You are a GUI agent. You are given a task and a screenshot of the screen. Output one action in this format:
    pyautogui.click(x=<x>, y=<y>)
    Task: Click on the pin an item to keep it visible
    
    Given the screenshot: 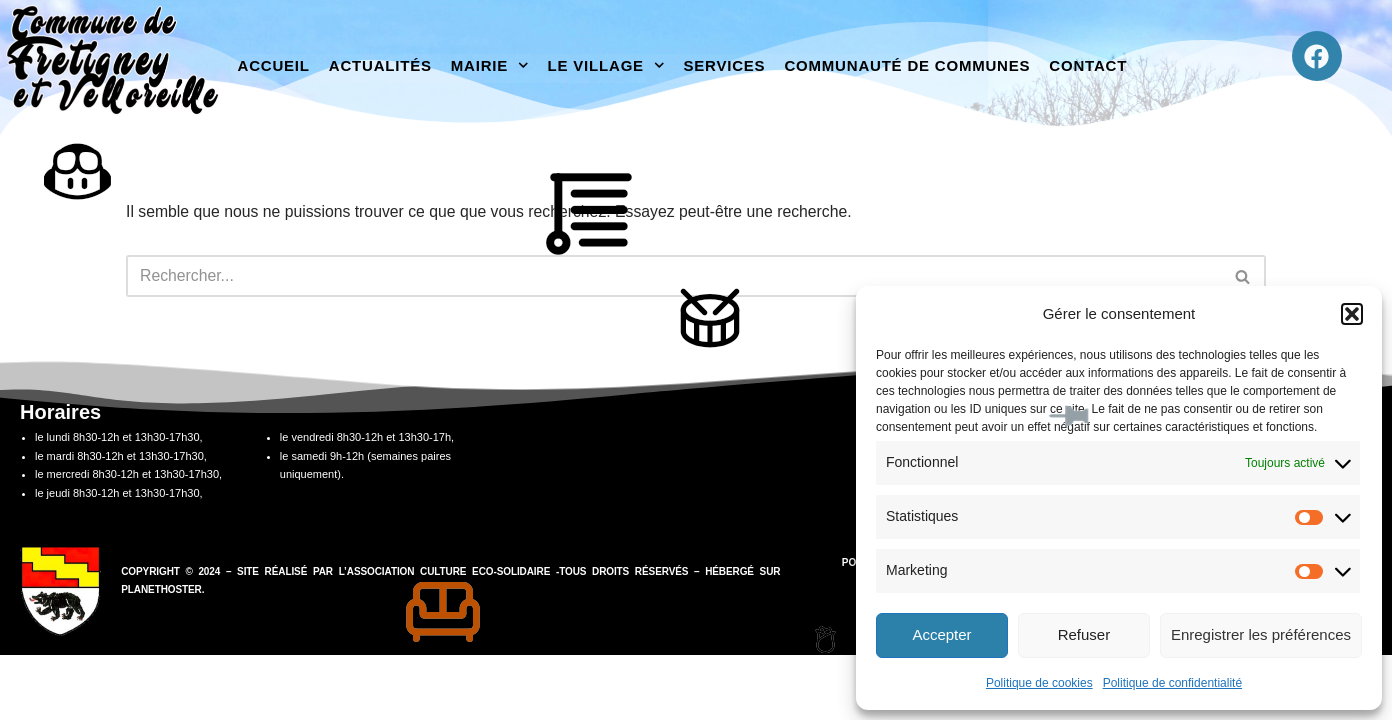 What is the action you would take?
    pyautogui.click(x=1068, y=417)
    